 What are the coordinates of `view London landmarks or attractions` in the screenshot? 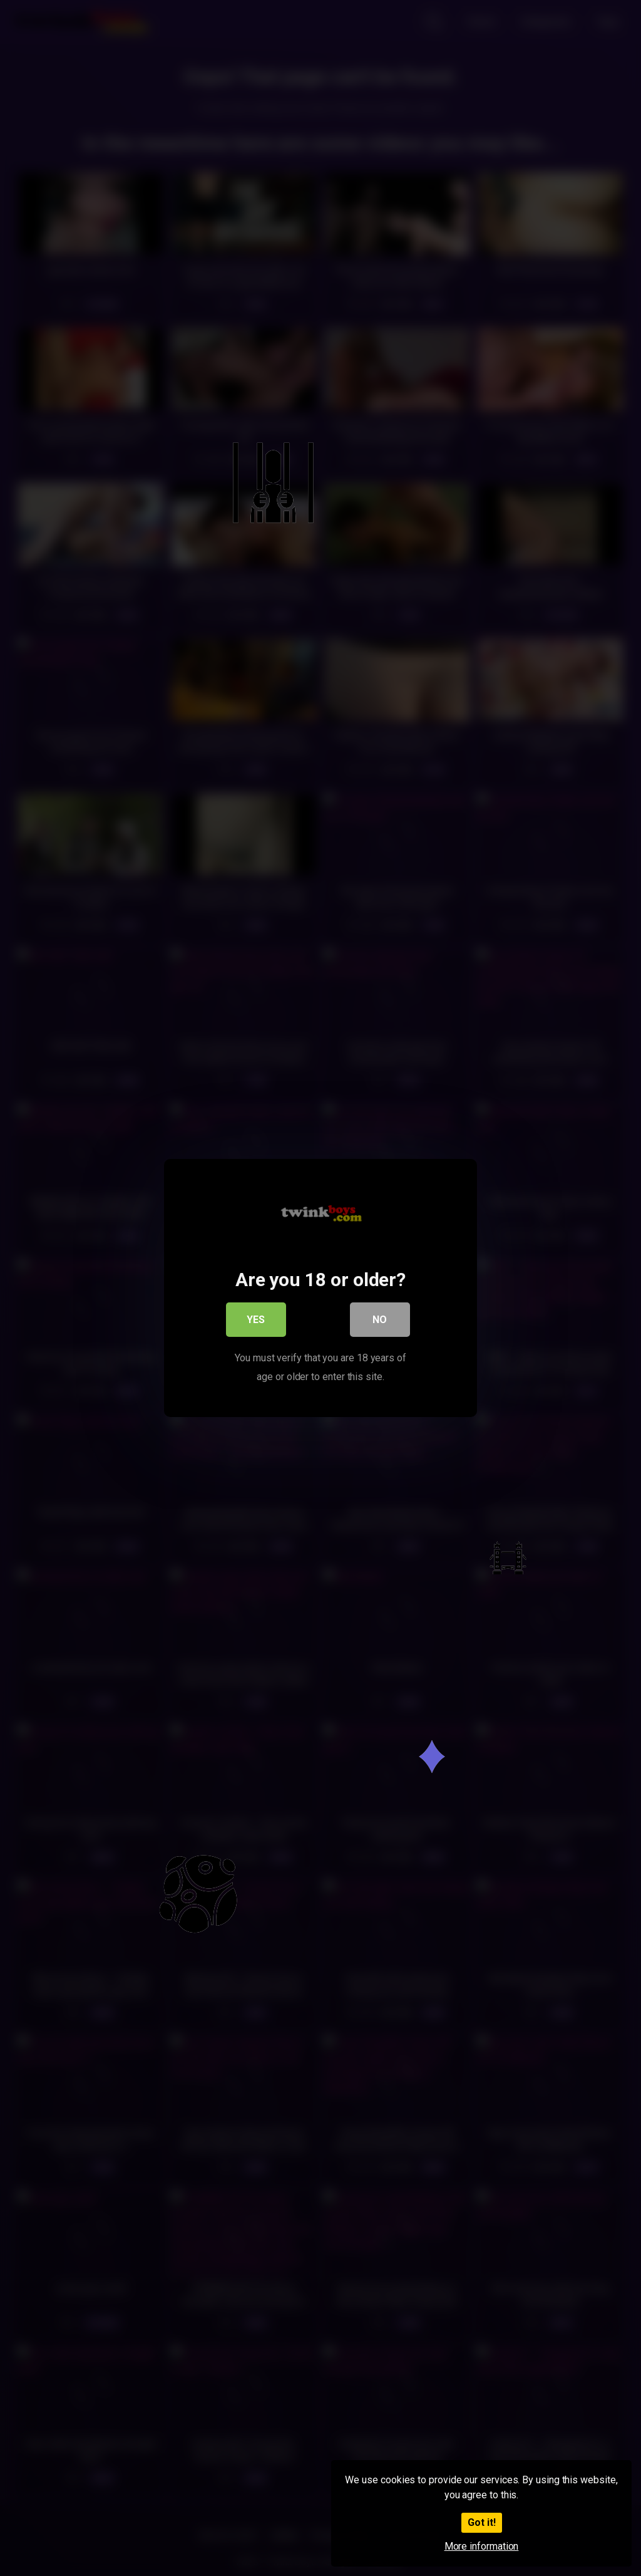 It's located at (508, 1557).